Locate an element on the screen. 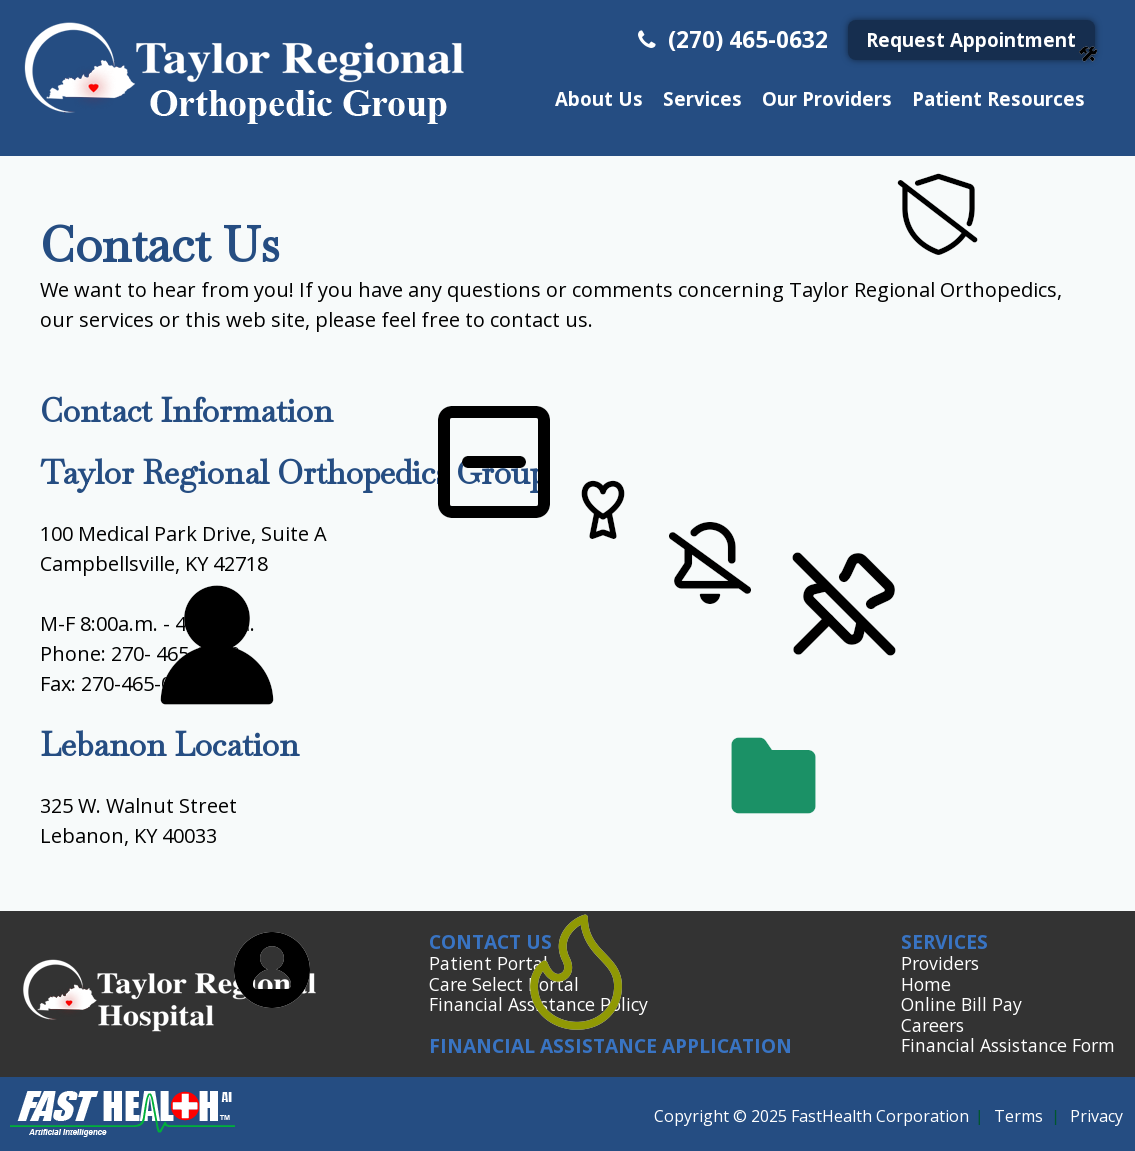 The image size is (1135, 1151). access settings or configuration options is located at coordinates (1088, 54).